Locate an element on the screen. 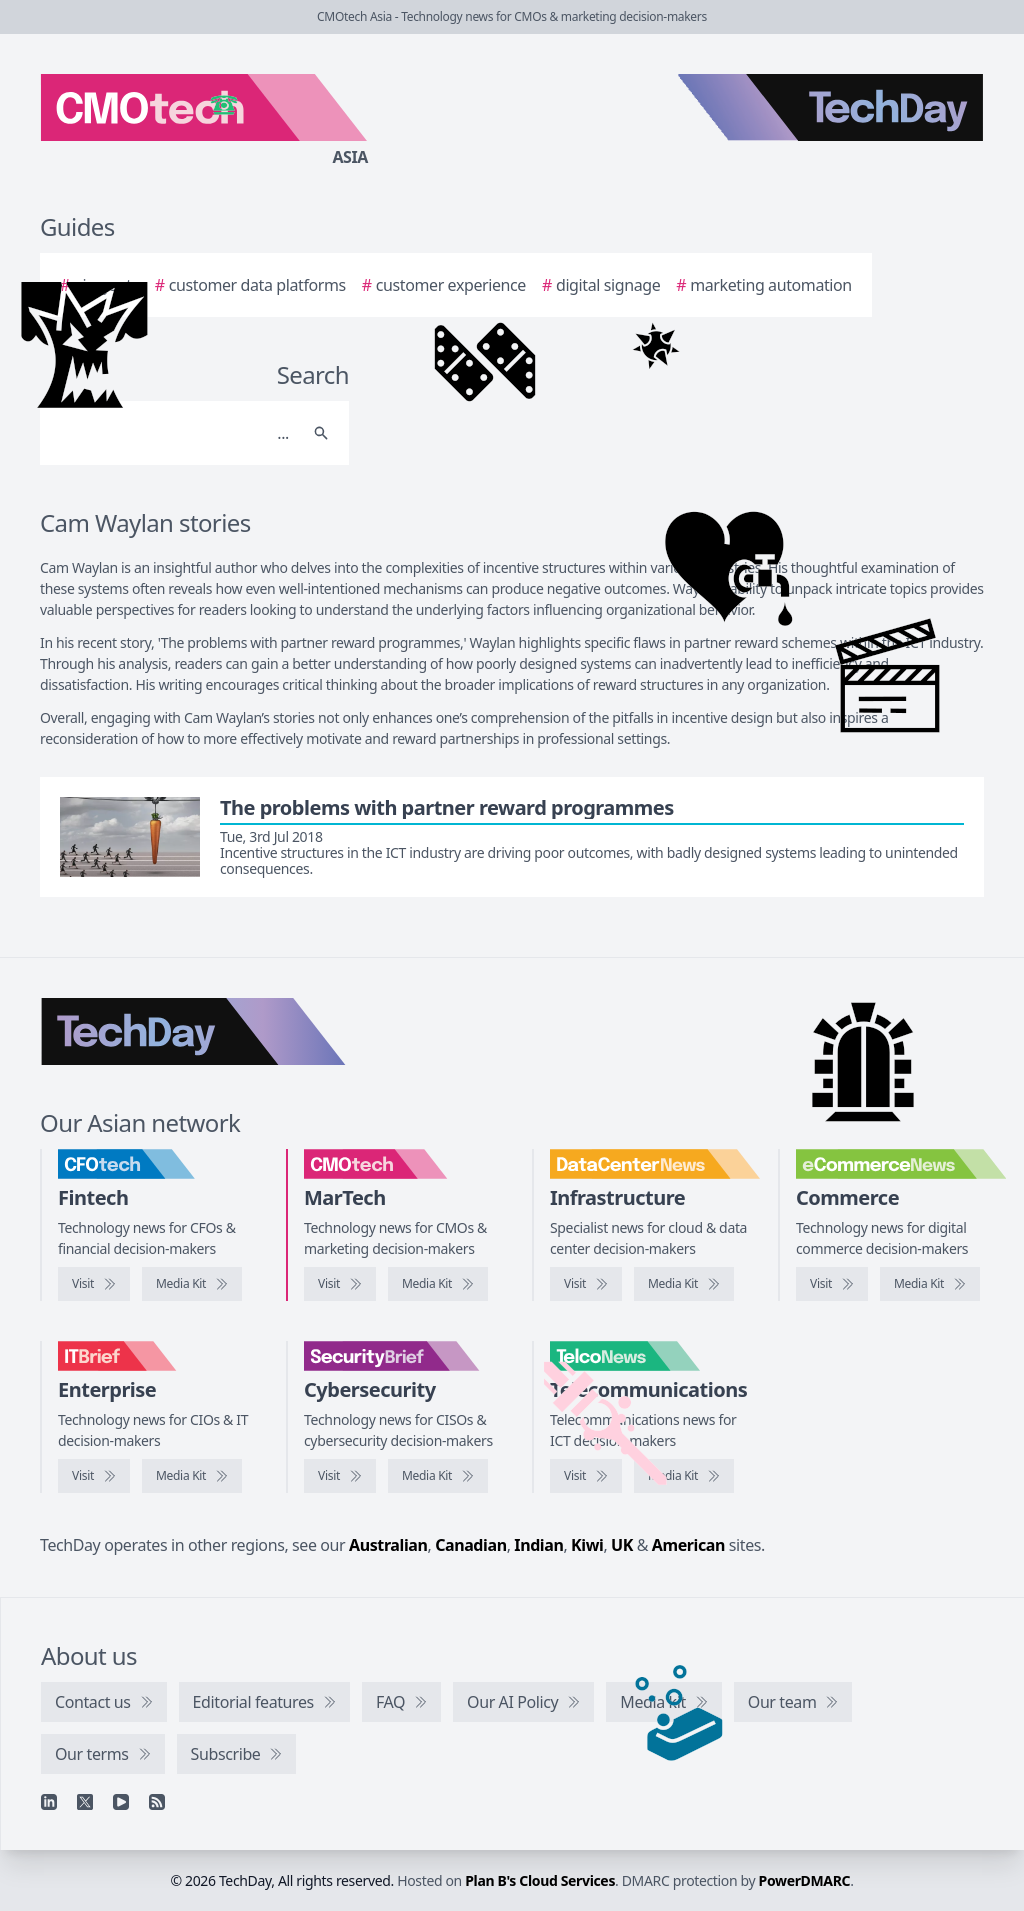 The height and width of the screenshot is (1911, 1024). tap into health or life resources is located at coordinates (729, 563).